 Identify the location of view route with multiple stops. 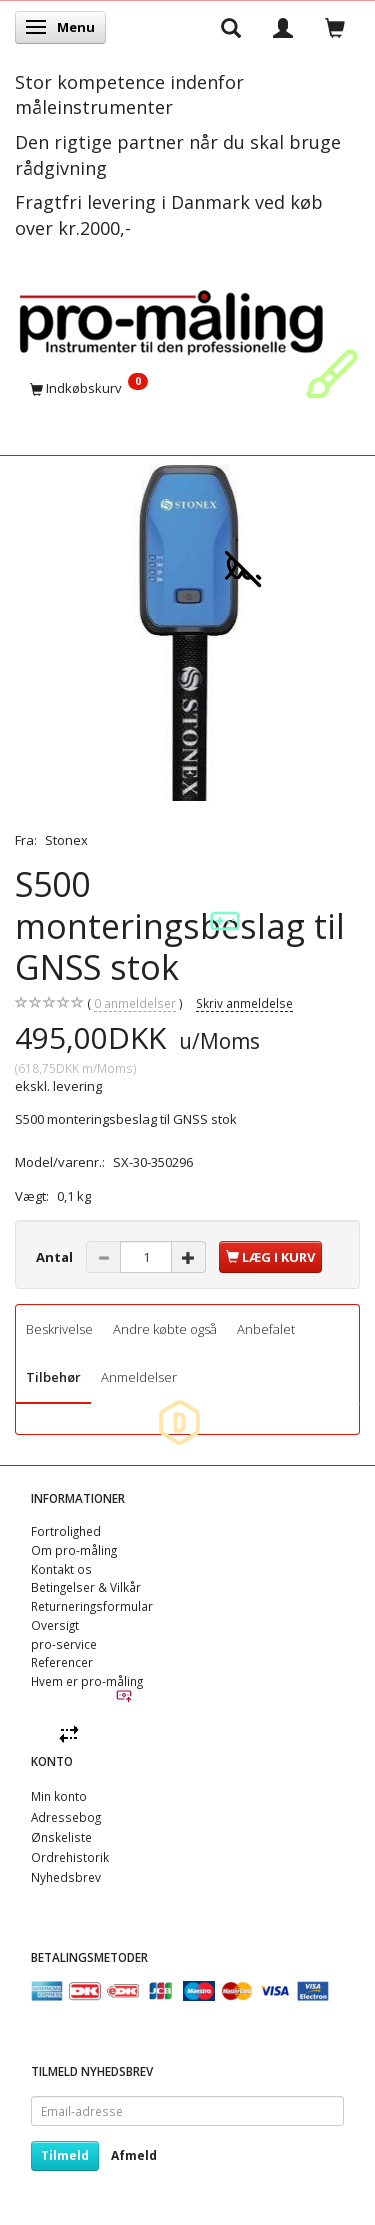
(69, 1734).